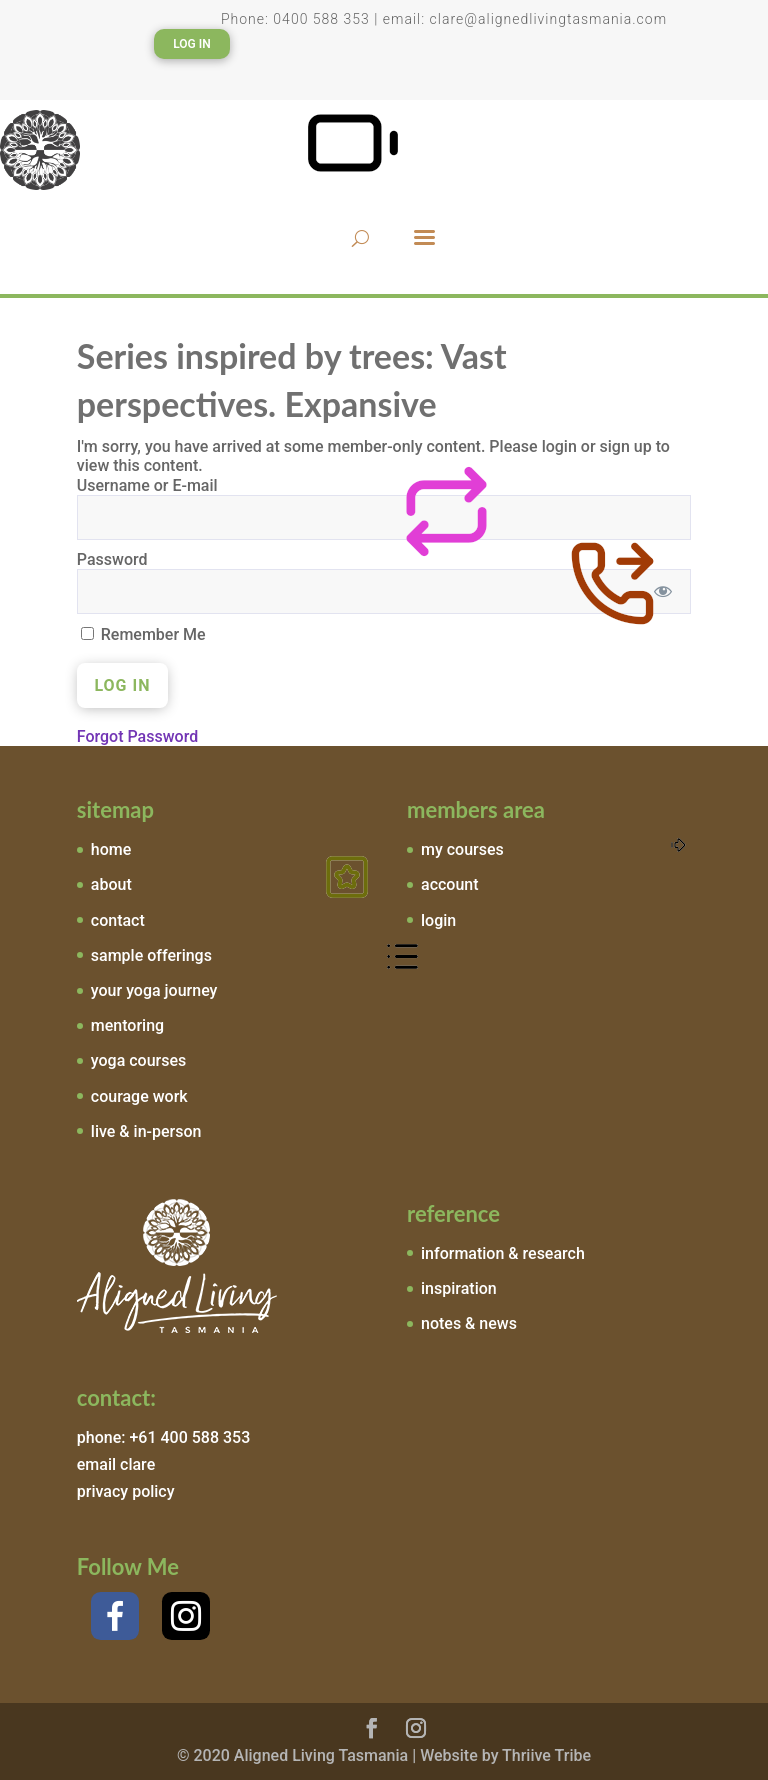  What do you see at coordinates (678, 845) in the screenshot?
I see `skip to end or jump forward` at bounding box center [678, 845].